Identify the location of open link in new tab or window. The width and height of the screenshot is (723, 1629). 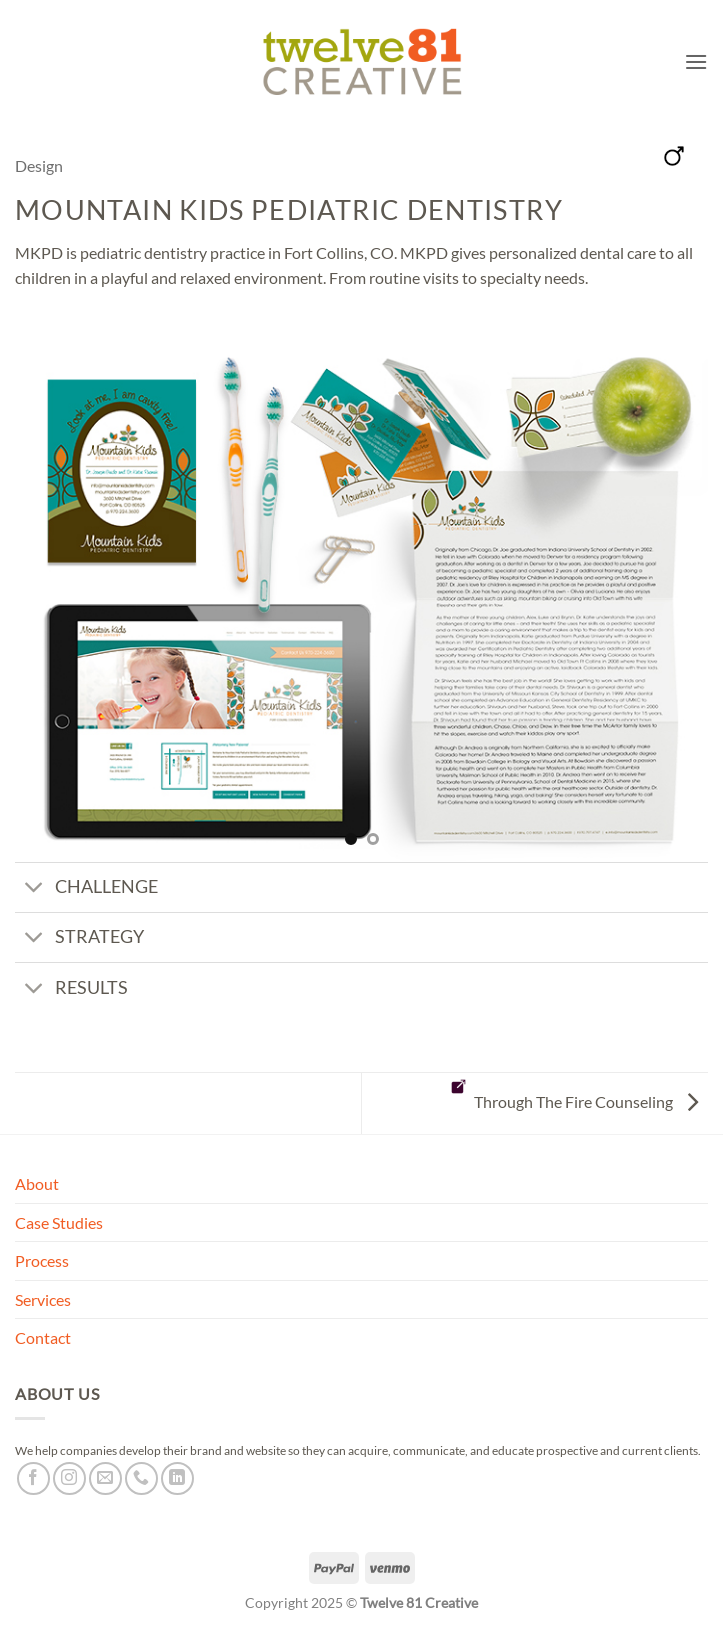
(458, 1086).